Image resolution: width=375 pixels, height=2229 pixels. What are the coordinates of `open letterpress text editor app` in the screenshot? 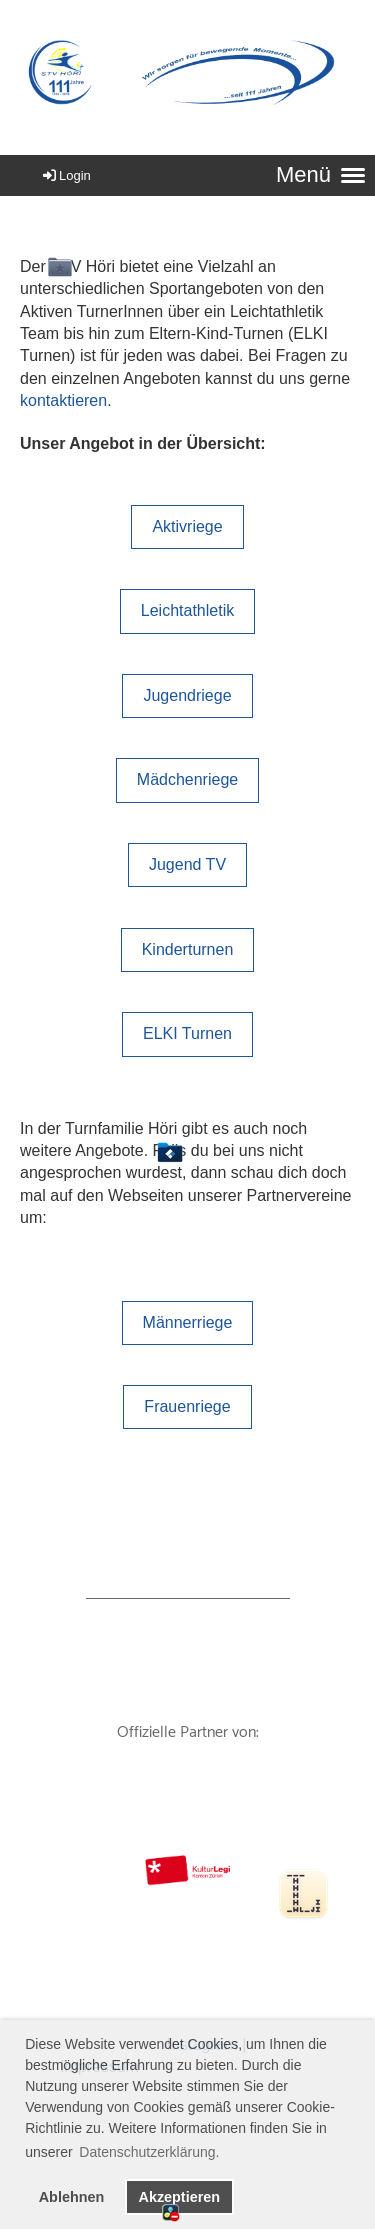 It's located at (303, 1893).